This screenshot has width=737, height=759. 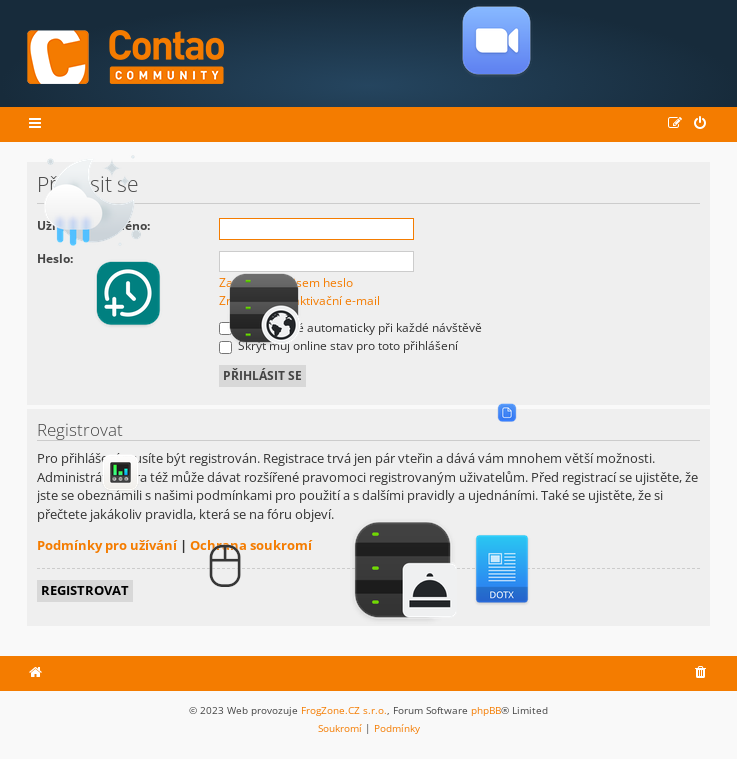 What do you see at coordinates (128, 293) in the screenshot?
I see `add a new timer or time entry` at bounding box center [128, 293].